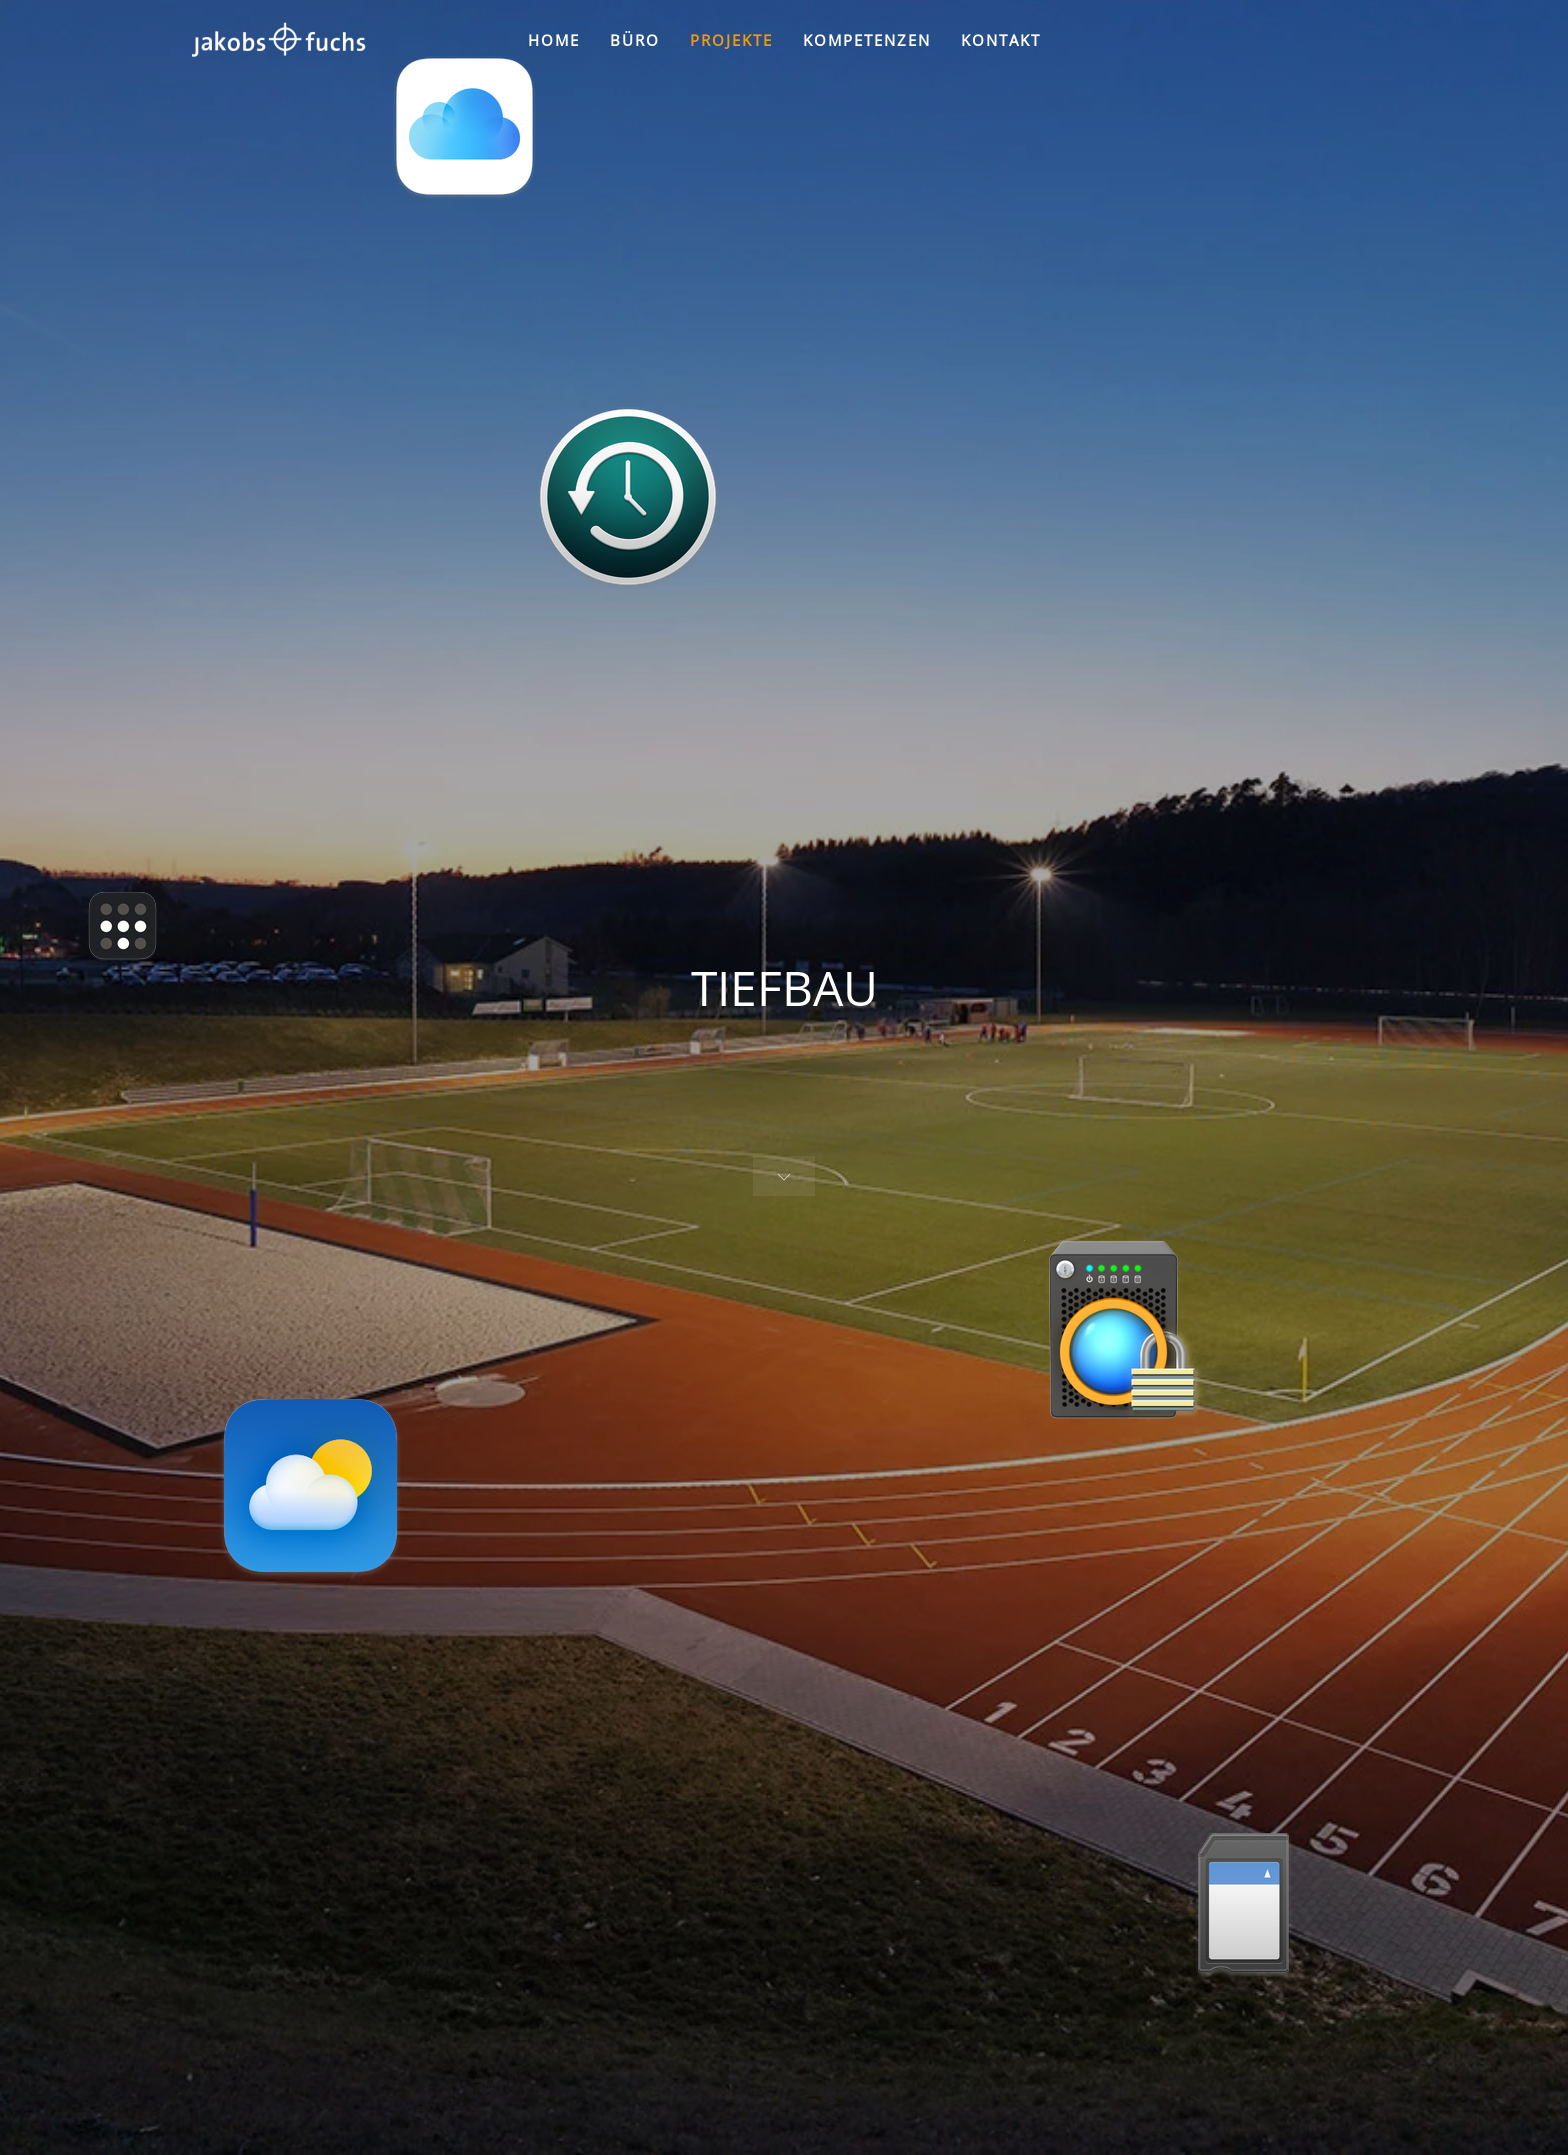 The image size is (1568, 2155). I want to click on open Tailscale VPN settings, so click(122, 925).